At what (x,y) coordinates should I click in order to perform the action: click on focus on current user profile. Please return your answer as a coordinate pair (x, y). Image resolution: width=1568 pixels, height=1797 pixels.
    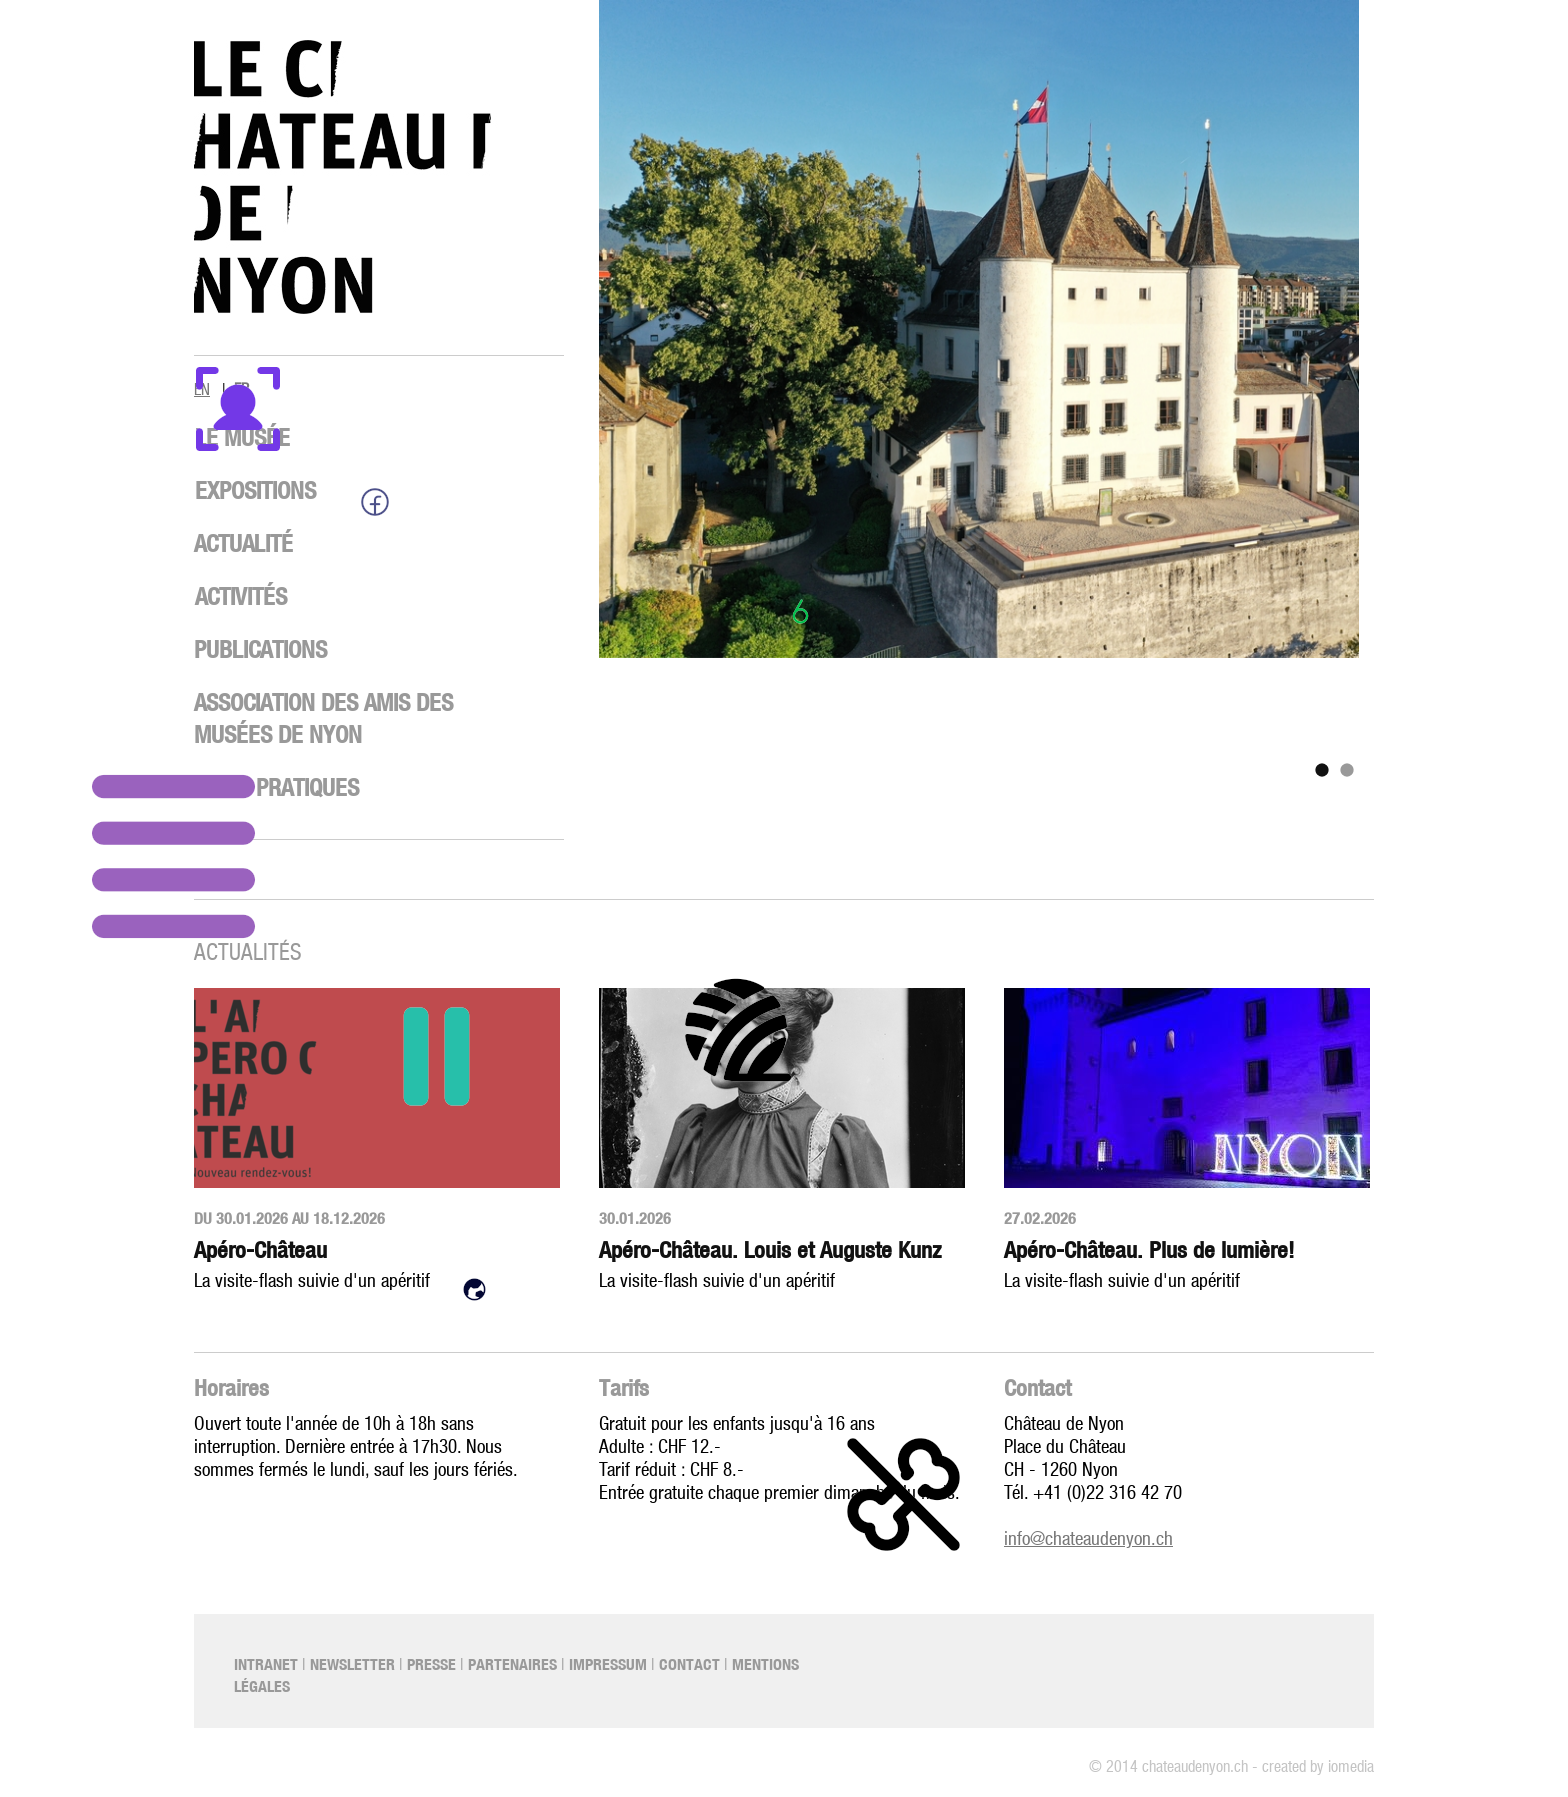
    Looking at the image, I should click on (238, 409).